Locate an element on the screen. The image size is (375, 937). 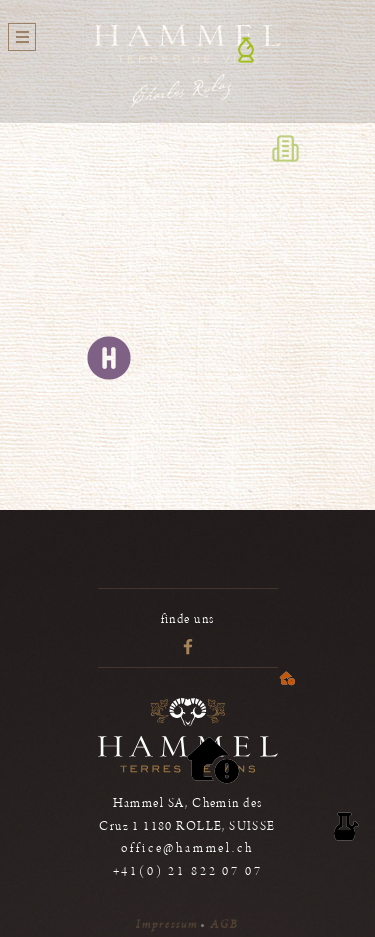
select the bishop piece in a chess game is located at coordinates (246, 50).